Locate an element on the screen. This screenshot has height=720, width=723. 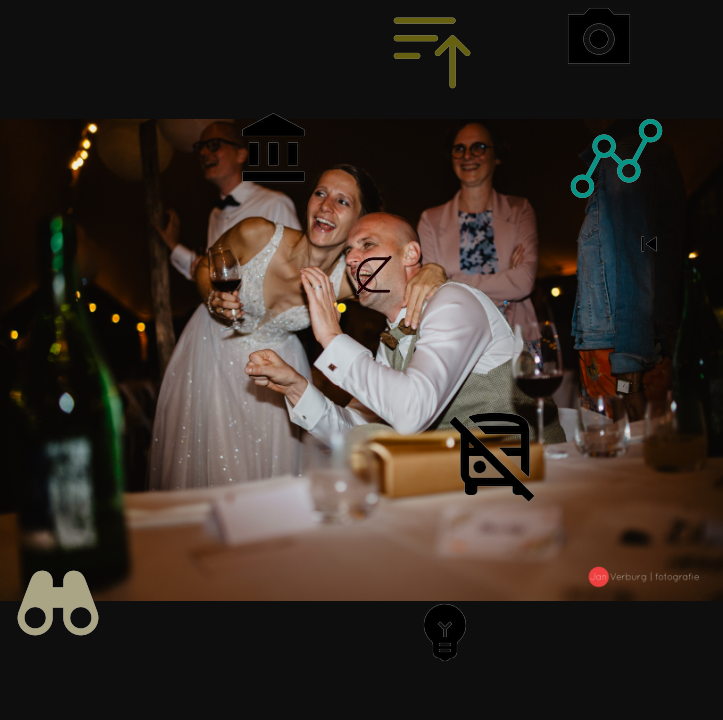
take a photo is located at coordinates (599, 39).